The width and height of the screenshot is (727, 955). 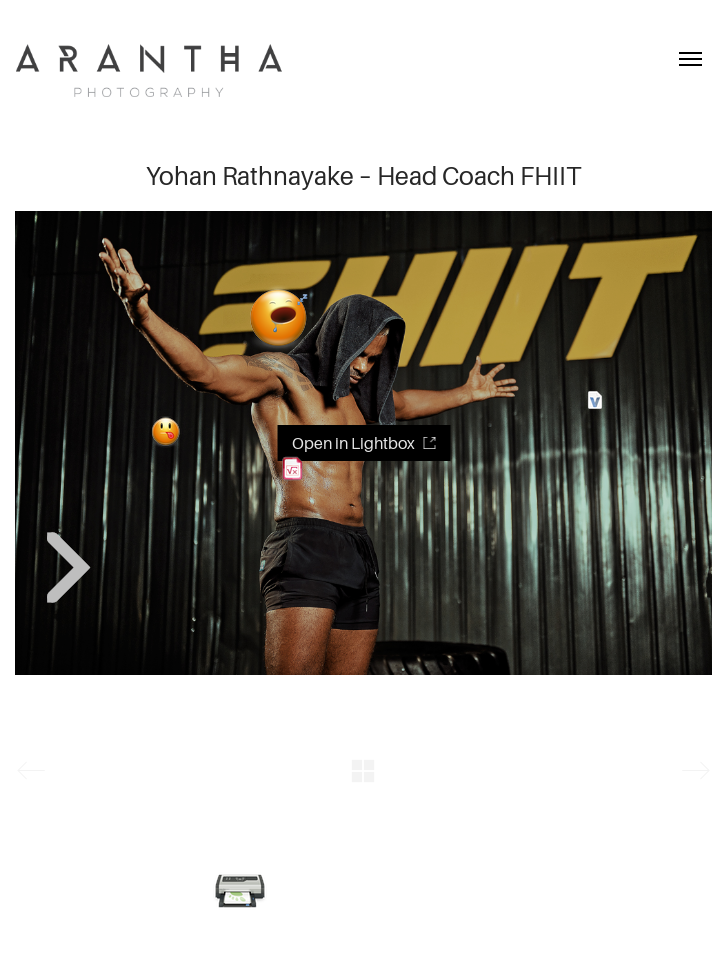 What do you see at coordinates (240, 890) in the screenshot?
I see `print the current document` at bounding box center [240, 890].